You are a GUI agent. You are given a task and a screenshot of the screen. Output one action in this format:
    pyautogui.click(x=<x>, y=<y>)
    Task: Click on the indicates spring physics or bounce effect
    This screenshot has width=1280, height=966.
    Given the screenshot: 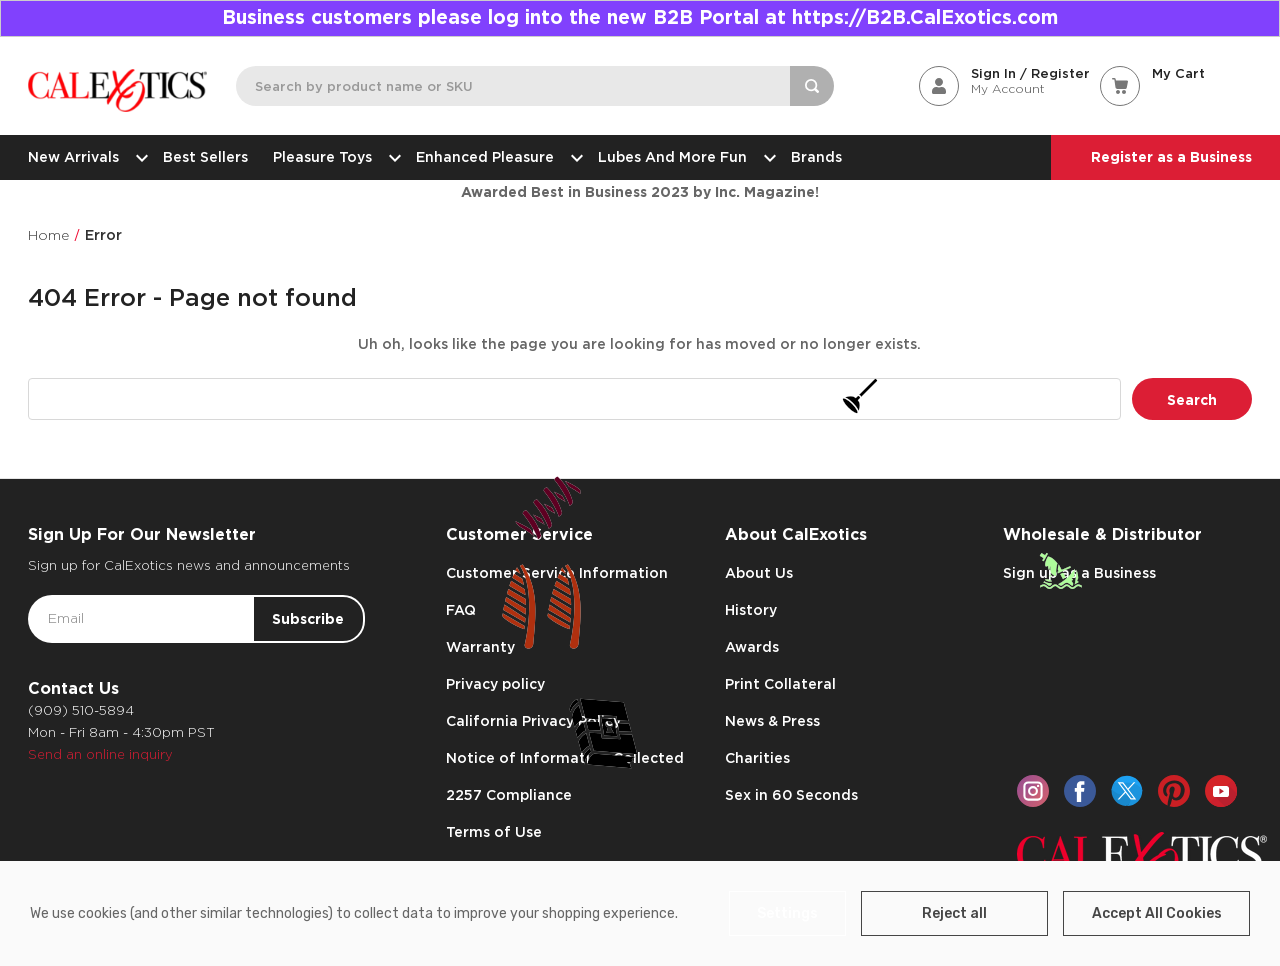 What is the action you would take?
    pyautogui.click(x=548, y=508)
    